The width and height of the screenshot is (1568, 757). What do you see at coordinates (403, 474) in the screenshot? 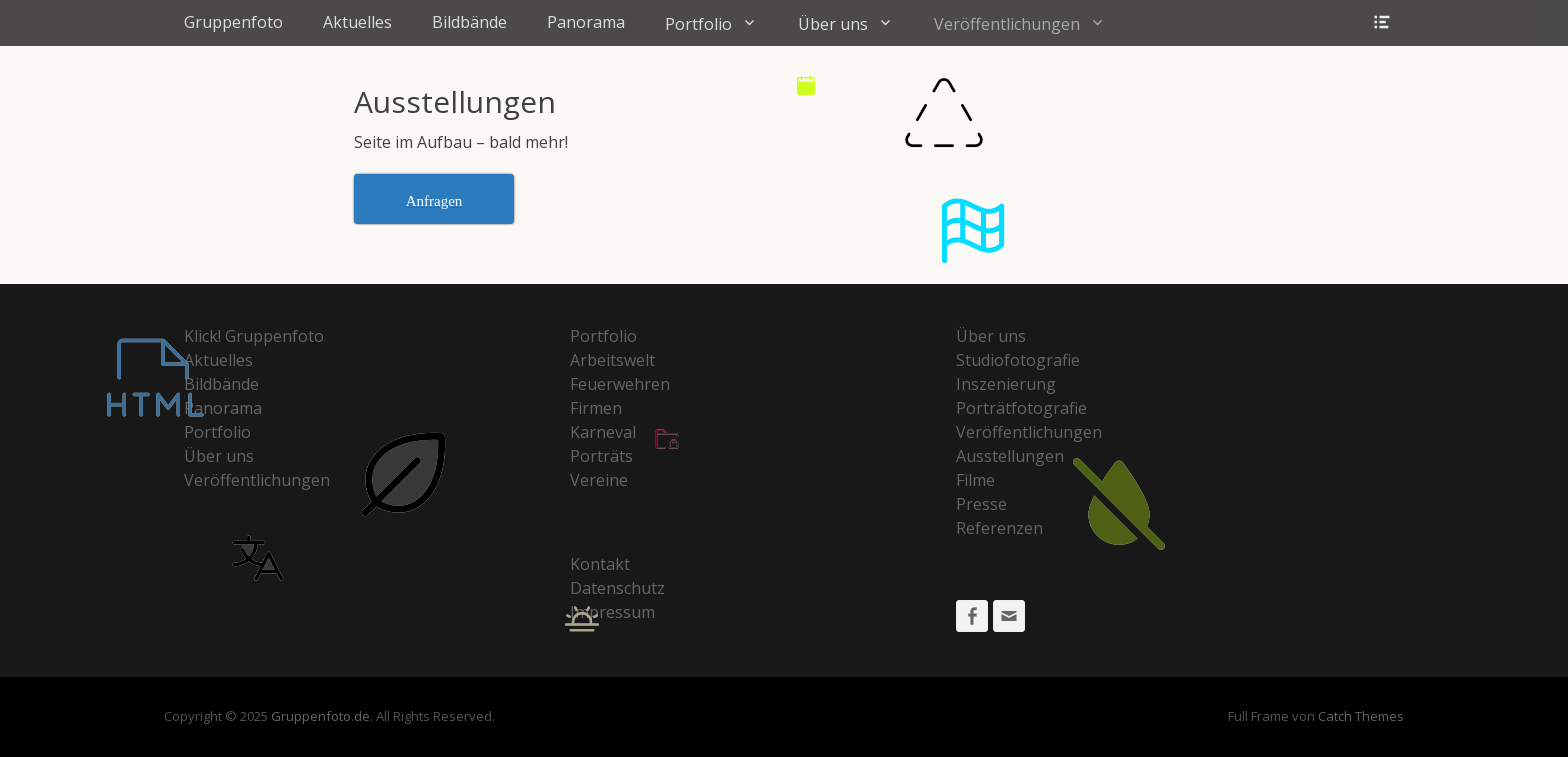
I see `eco-friendly or sustainable option` at bounding box center [403, 474].